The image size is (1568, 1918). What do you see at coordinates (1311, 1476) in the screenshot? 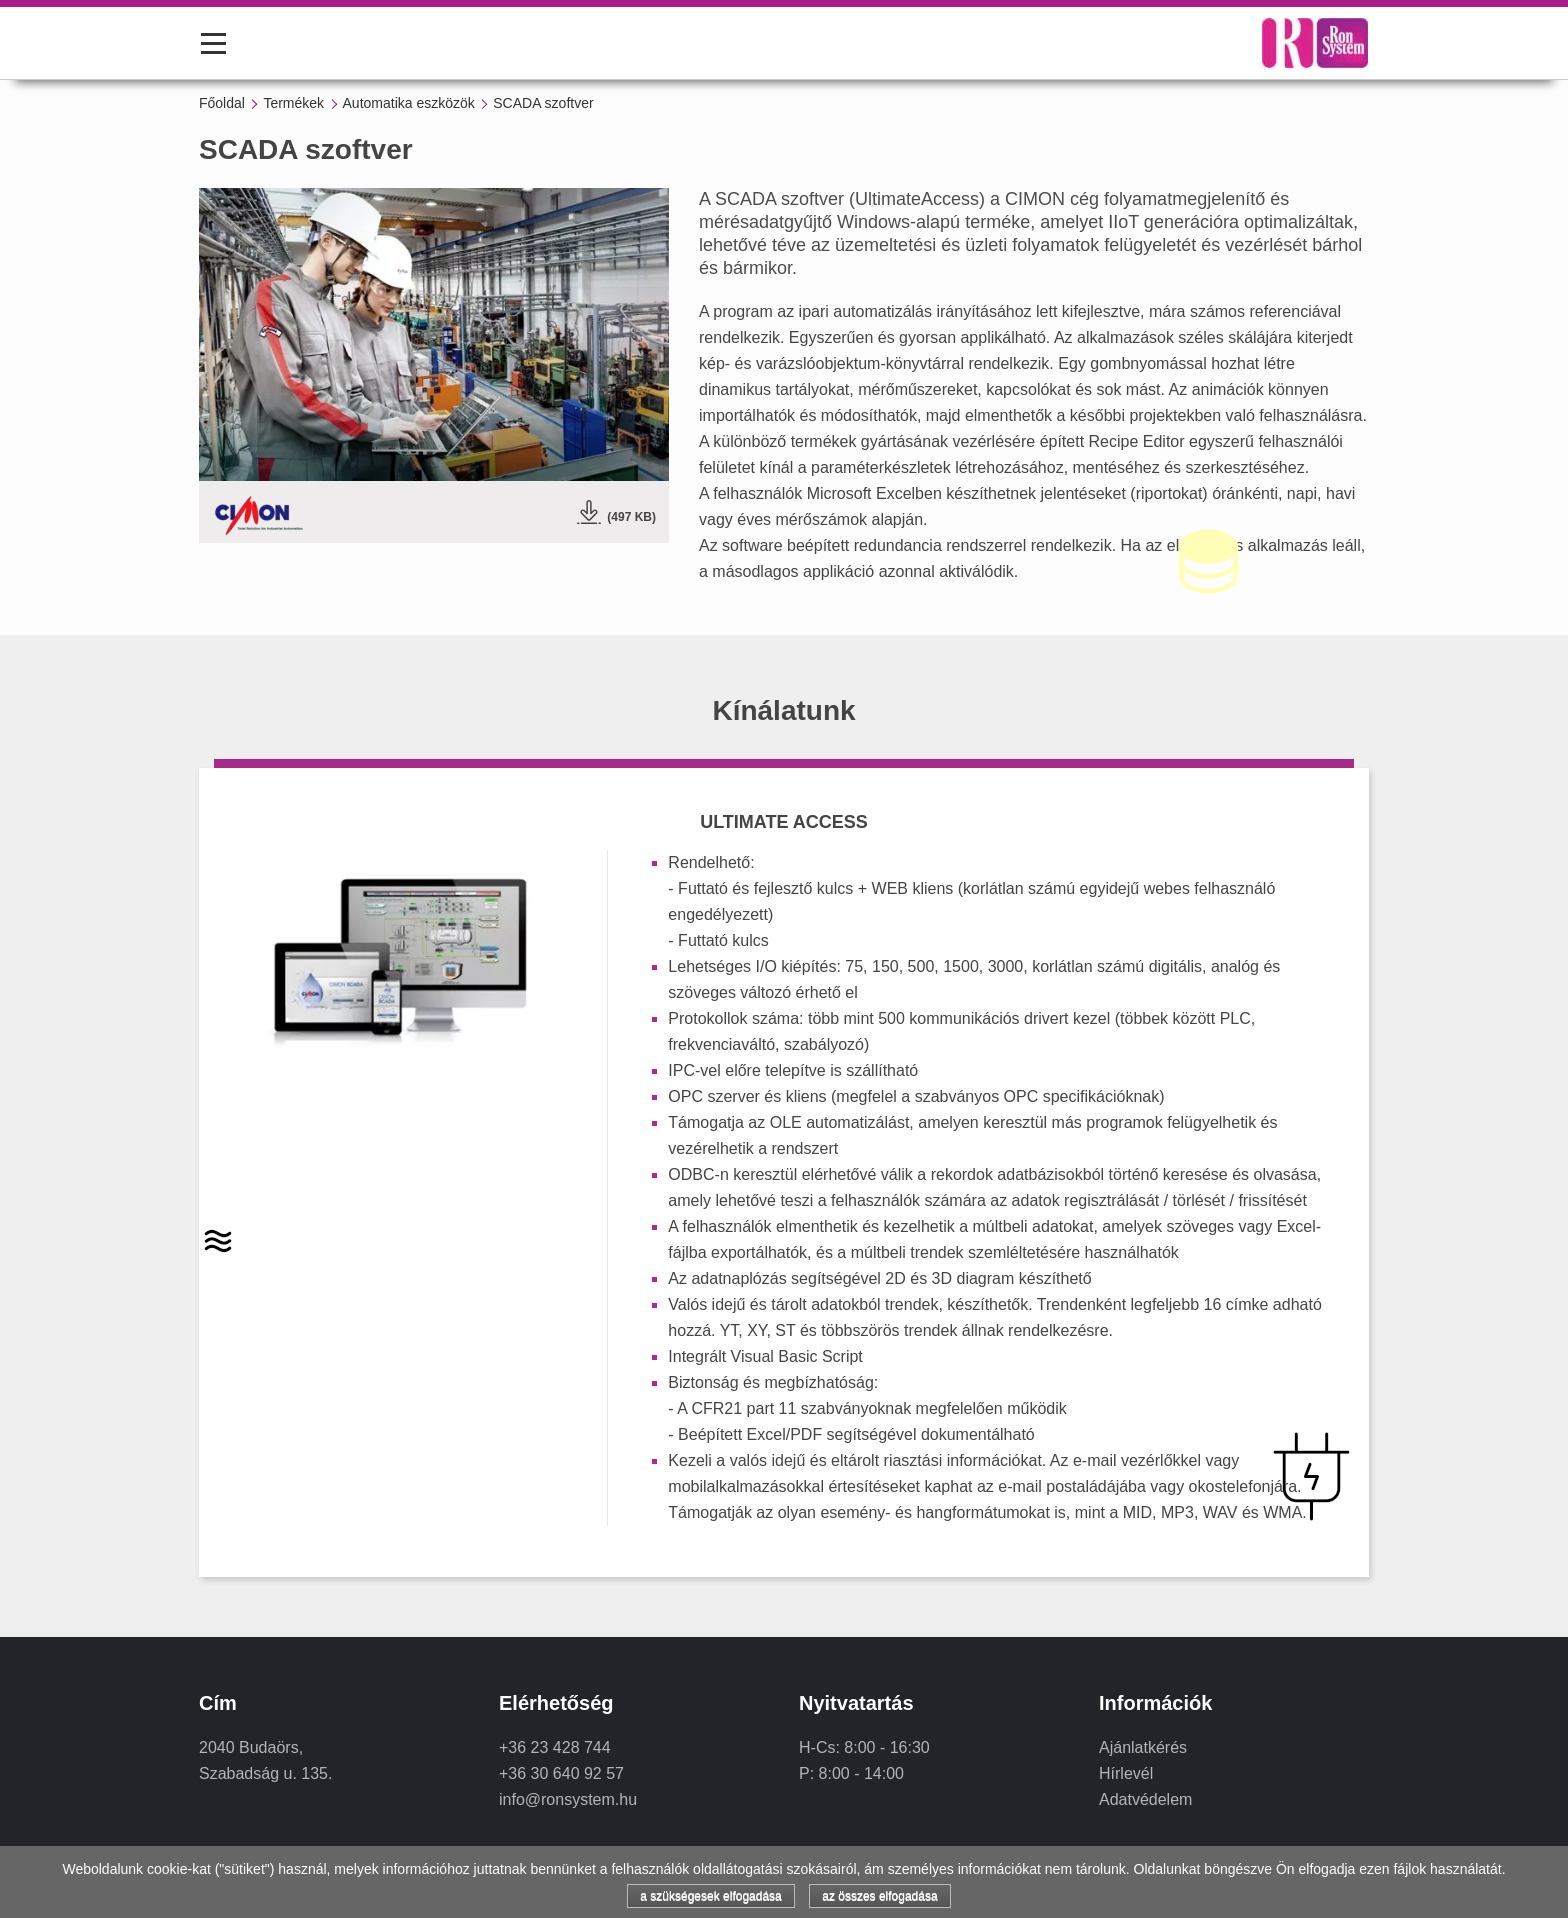
I see `indicates device is currently charging` at bounding box center [1311, 1476].